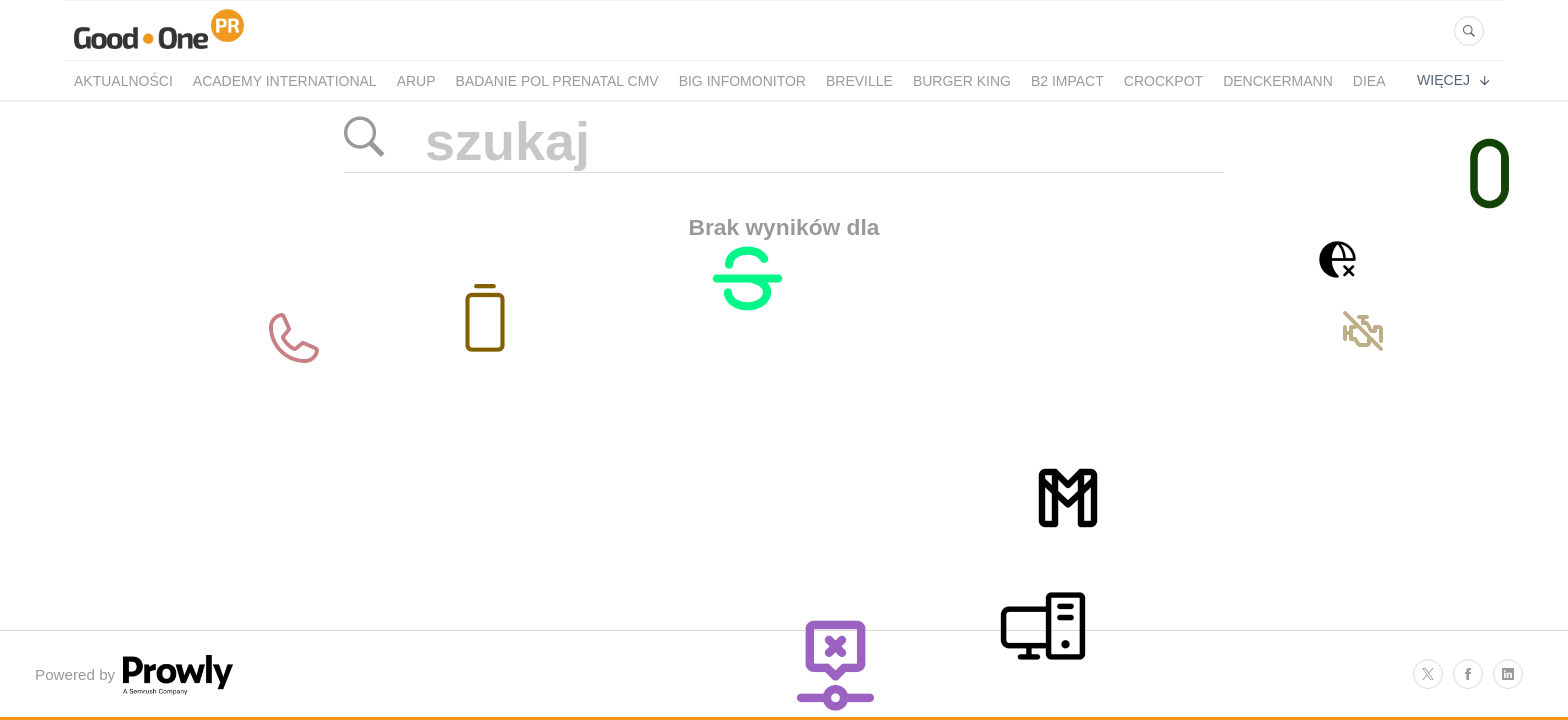 The image size is (1568, 720). Describe the element at coordinates (1068, 498) in the screenshot. I see `open Gmail app` at that location.